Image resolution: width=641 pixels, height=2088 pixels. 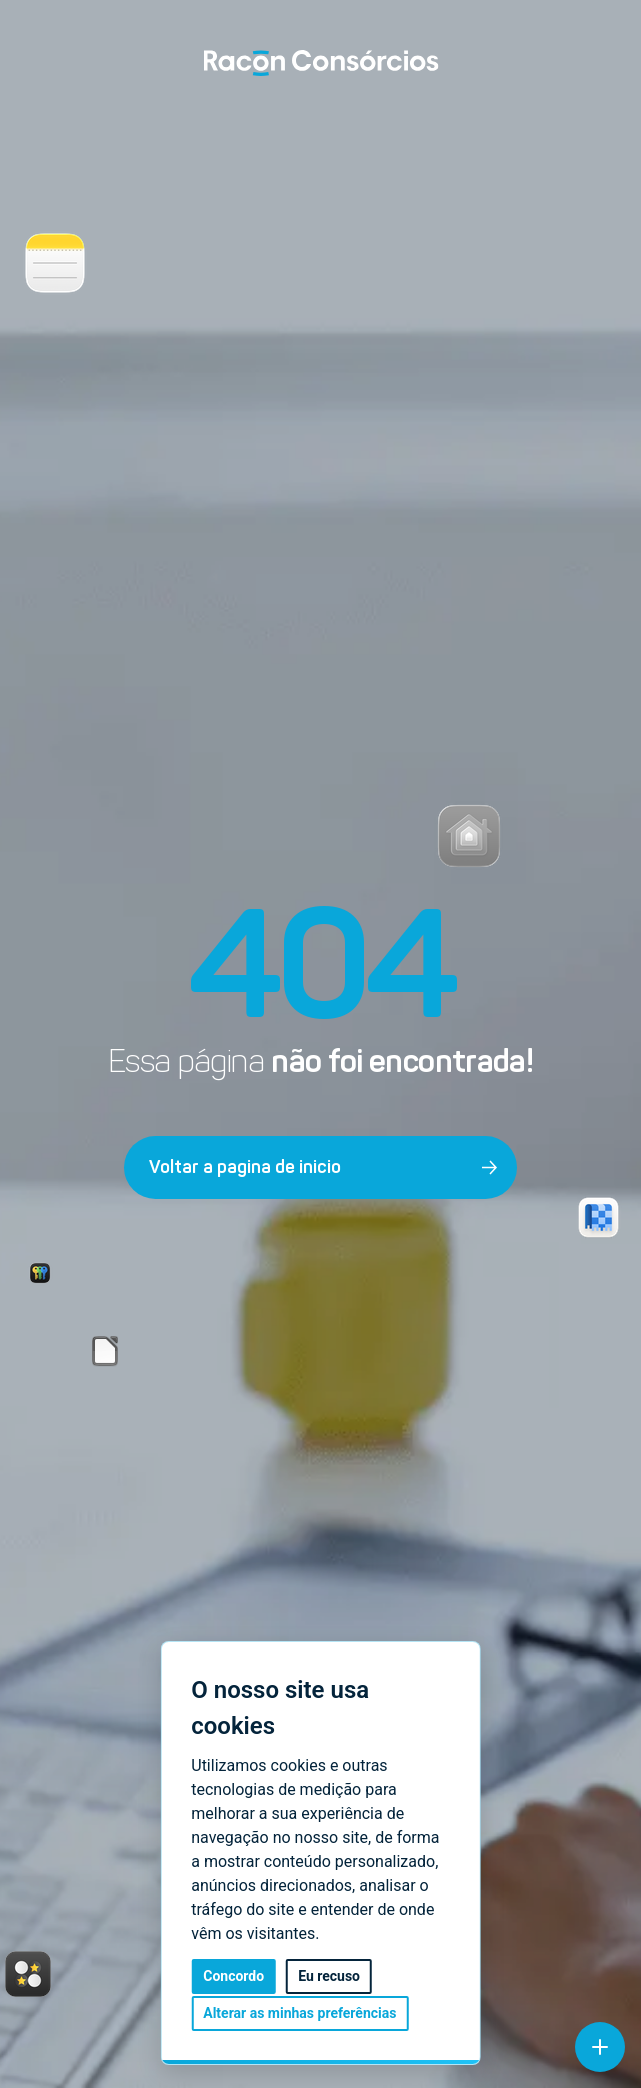 What do you see at coordinates (598, 1217) in the screenshot?
I see `open Blanket ambient sound app` at bounding box center [598, 1217].